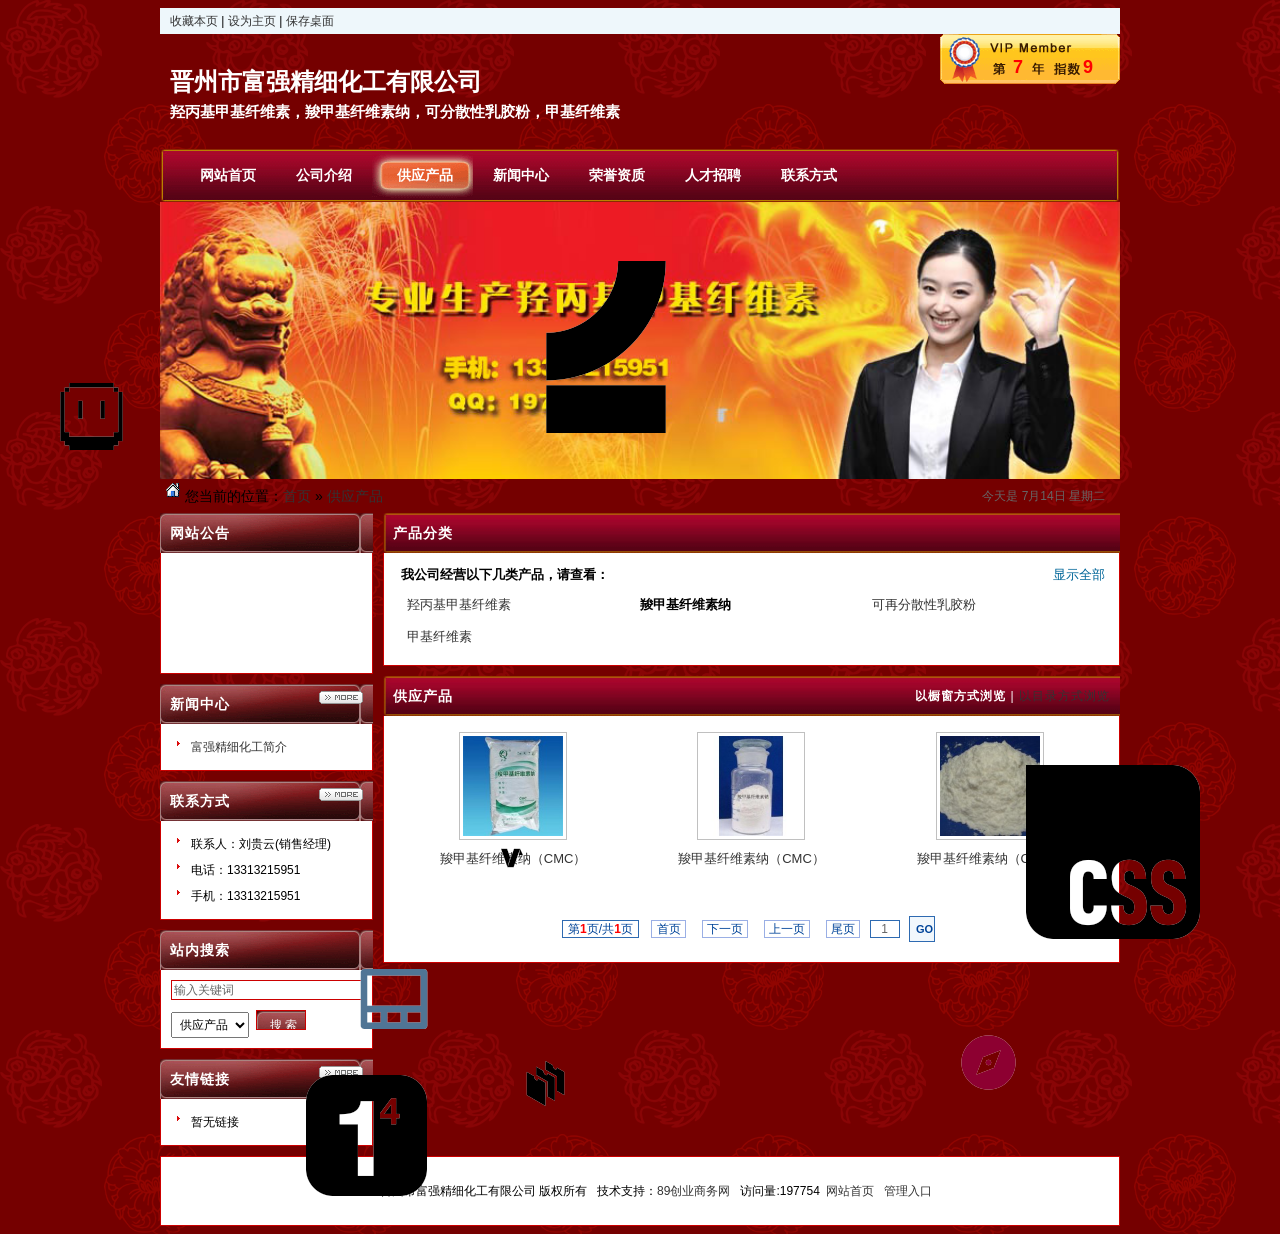 Image resolution: width=1280 pixels, height=1234 pixels. What do you see at coordinates (394, 999) in the screenshot?
I see `switch to slideshow view mode` at bounding box center [394, 999].